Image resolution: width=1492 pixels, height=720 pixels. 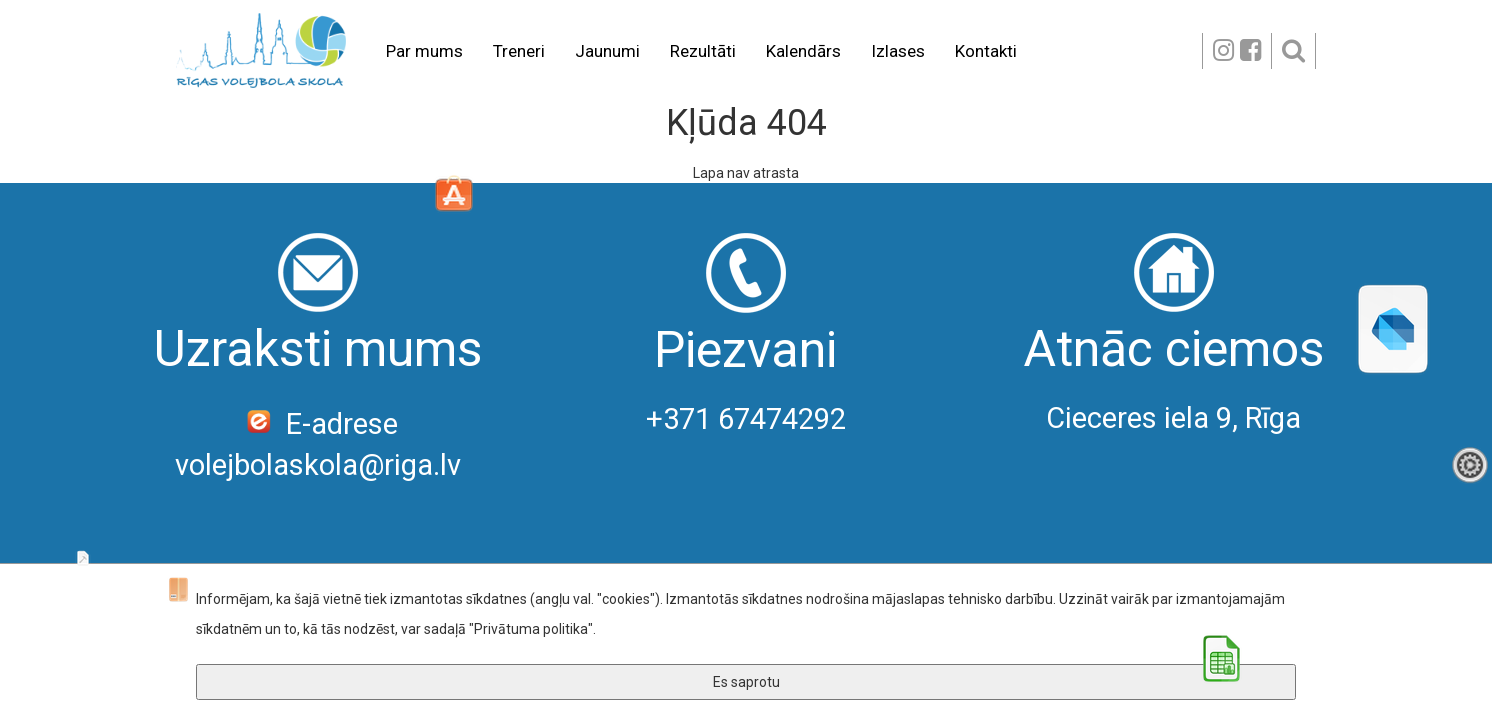 What do you see at coordinates (1393, 329) in the screenshot?
I see `indicates a Dart programming language file` at bounding box center [1393, 329].